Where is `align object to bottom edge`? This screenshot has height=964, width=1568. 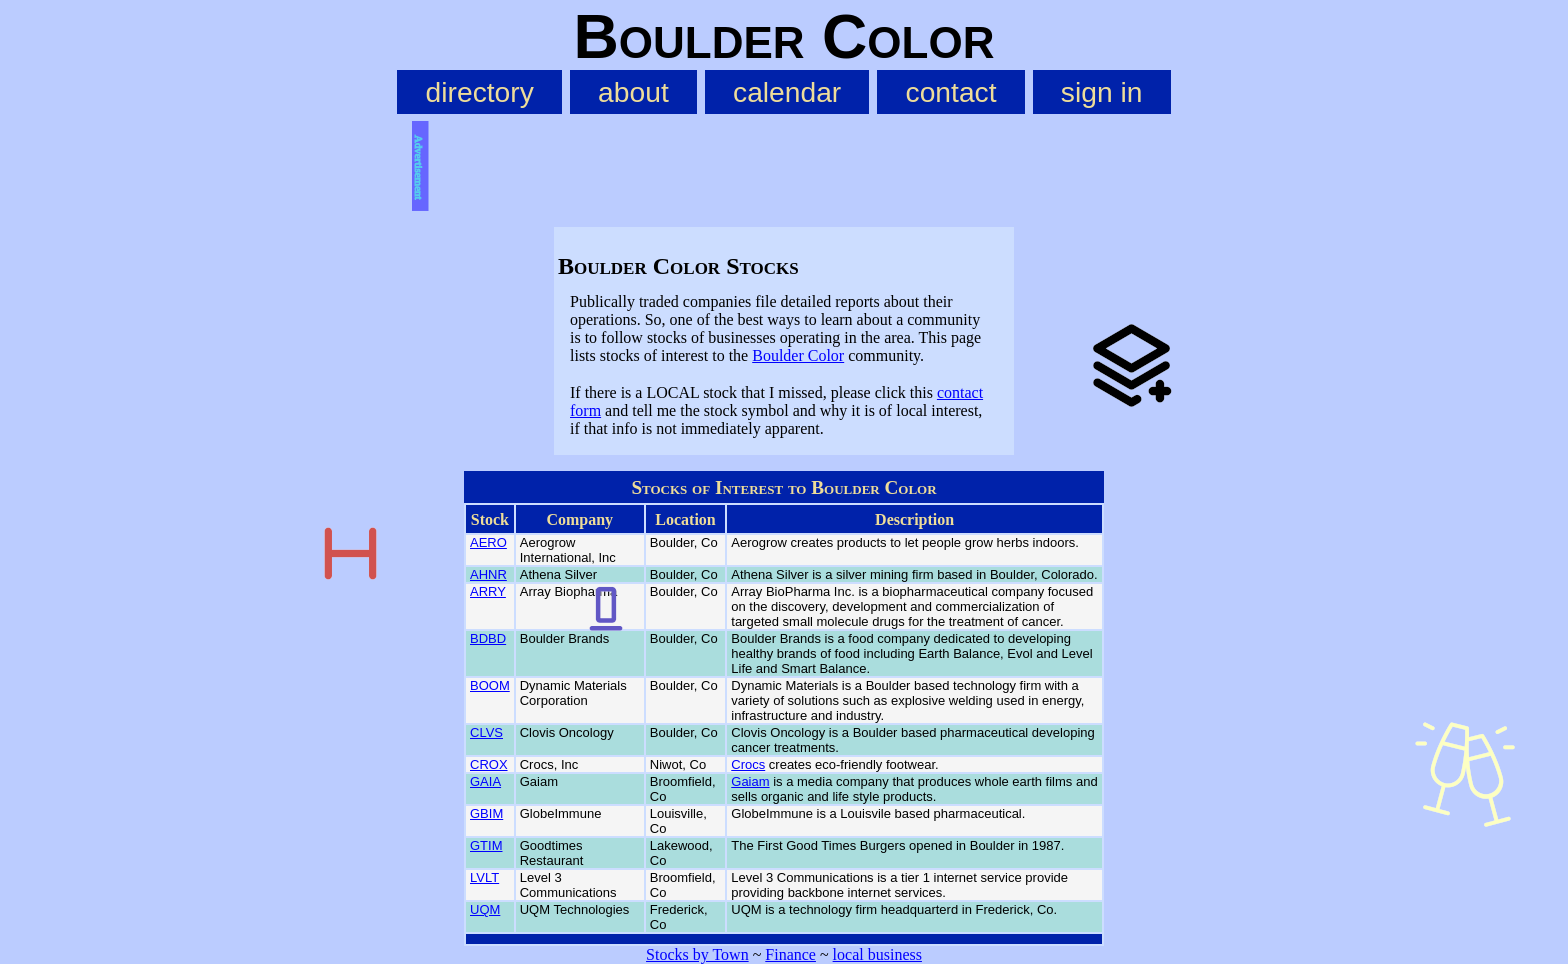 align object to bottom edge is located at coordinates (606, 608).